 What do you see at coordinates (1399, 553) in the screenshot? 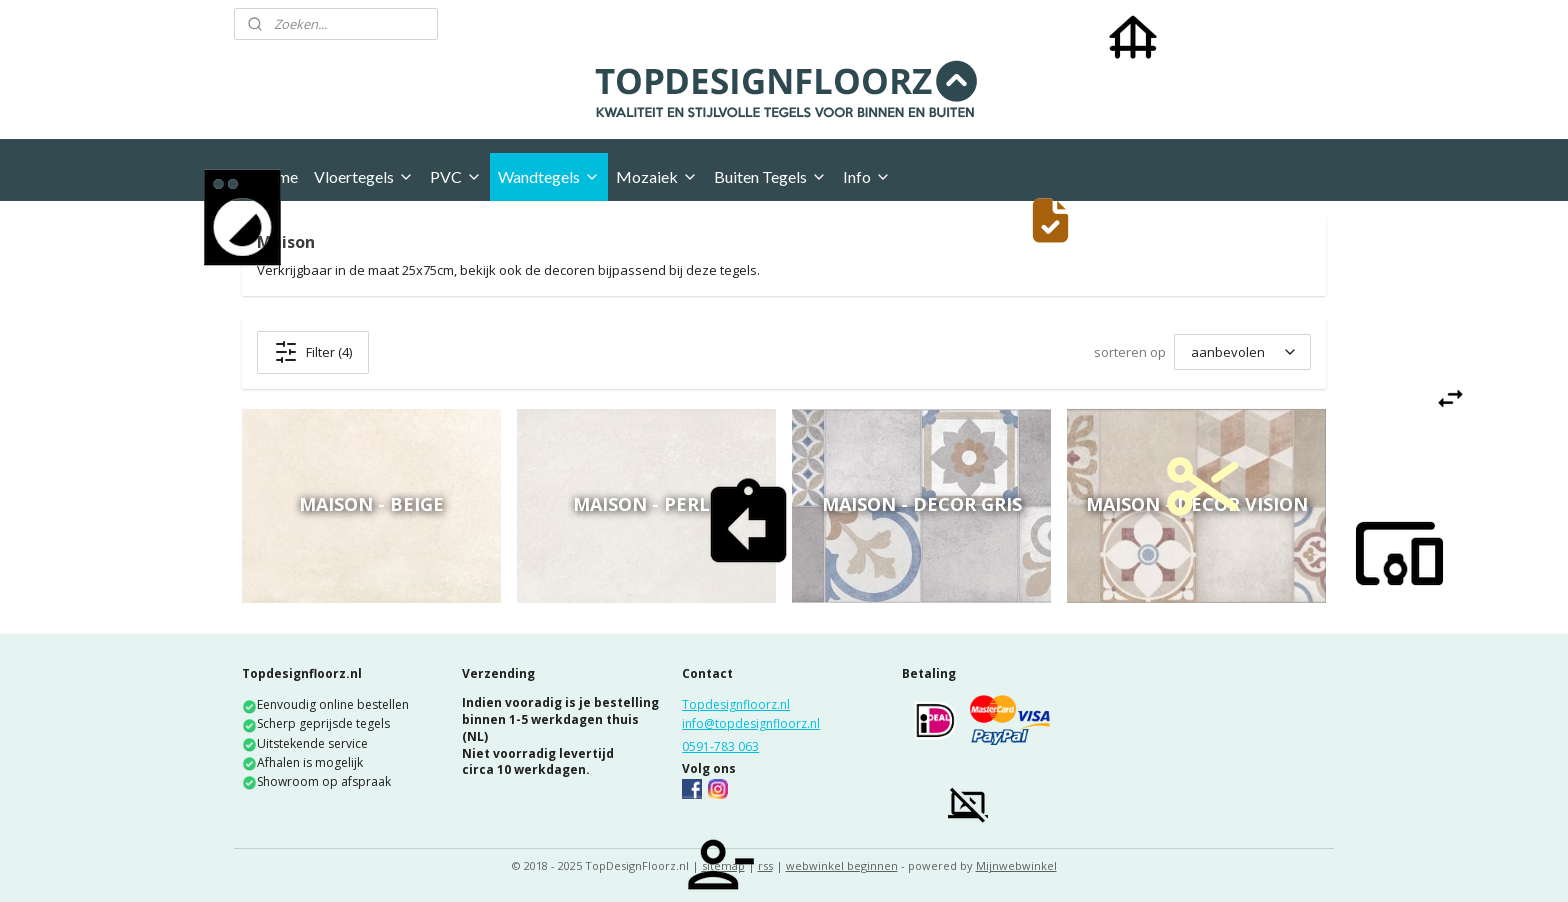
I see `view other connected devices` at bounding box center [1399, 553].